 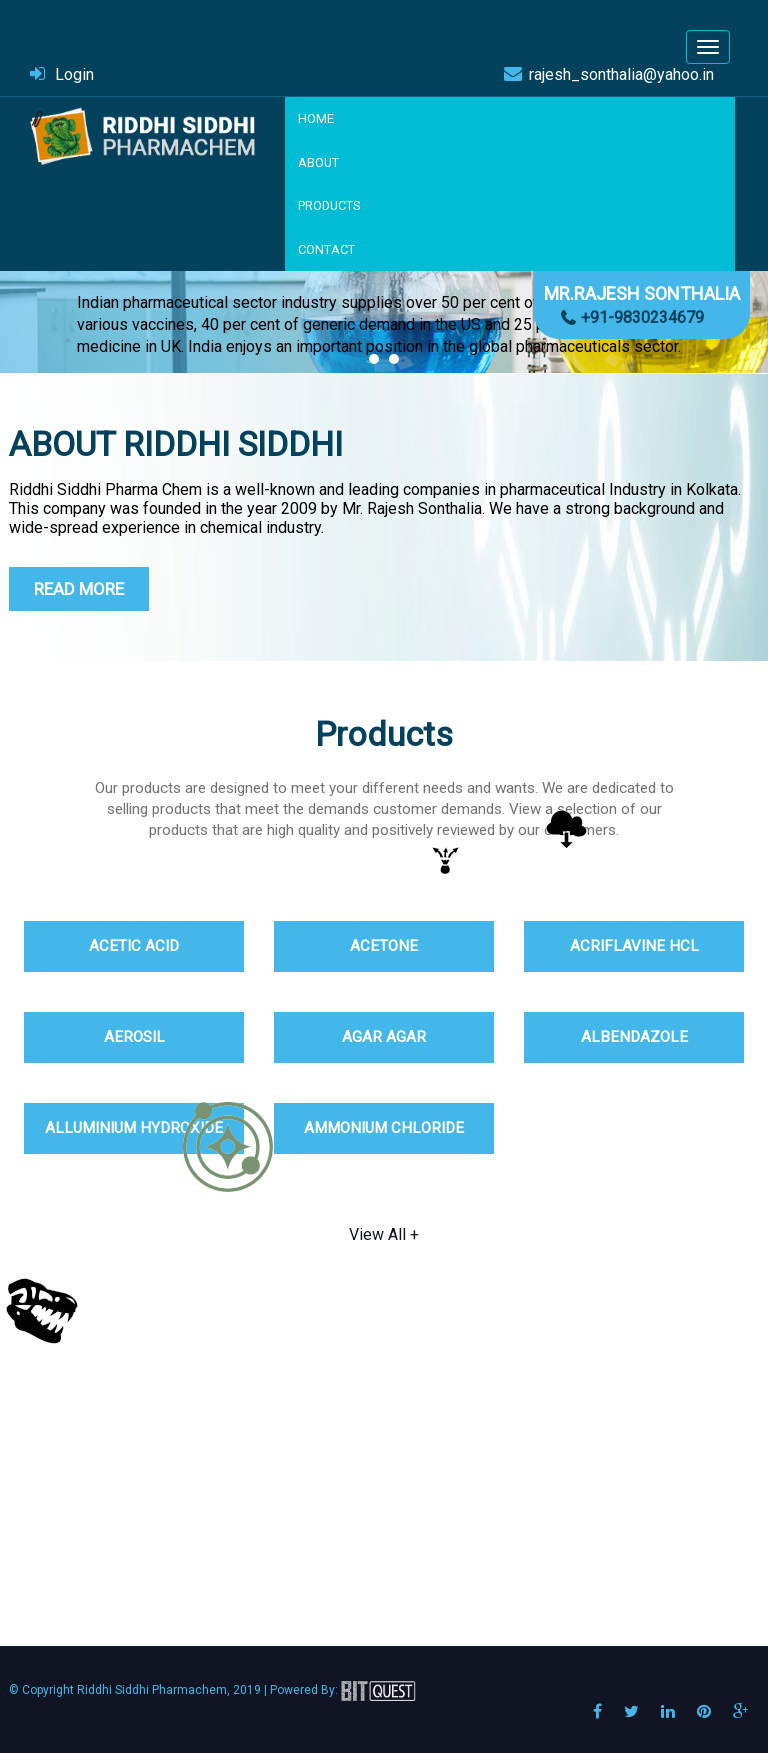 What do you see at coordinates (566, 829) in the screenshot?
I see `download file from cloud storage` at bounding box center [566, 829].